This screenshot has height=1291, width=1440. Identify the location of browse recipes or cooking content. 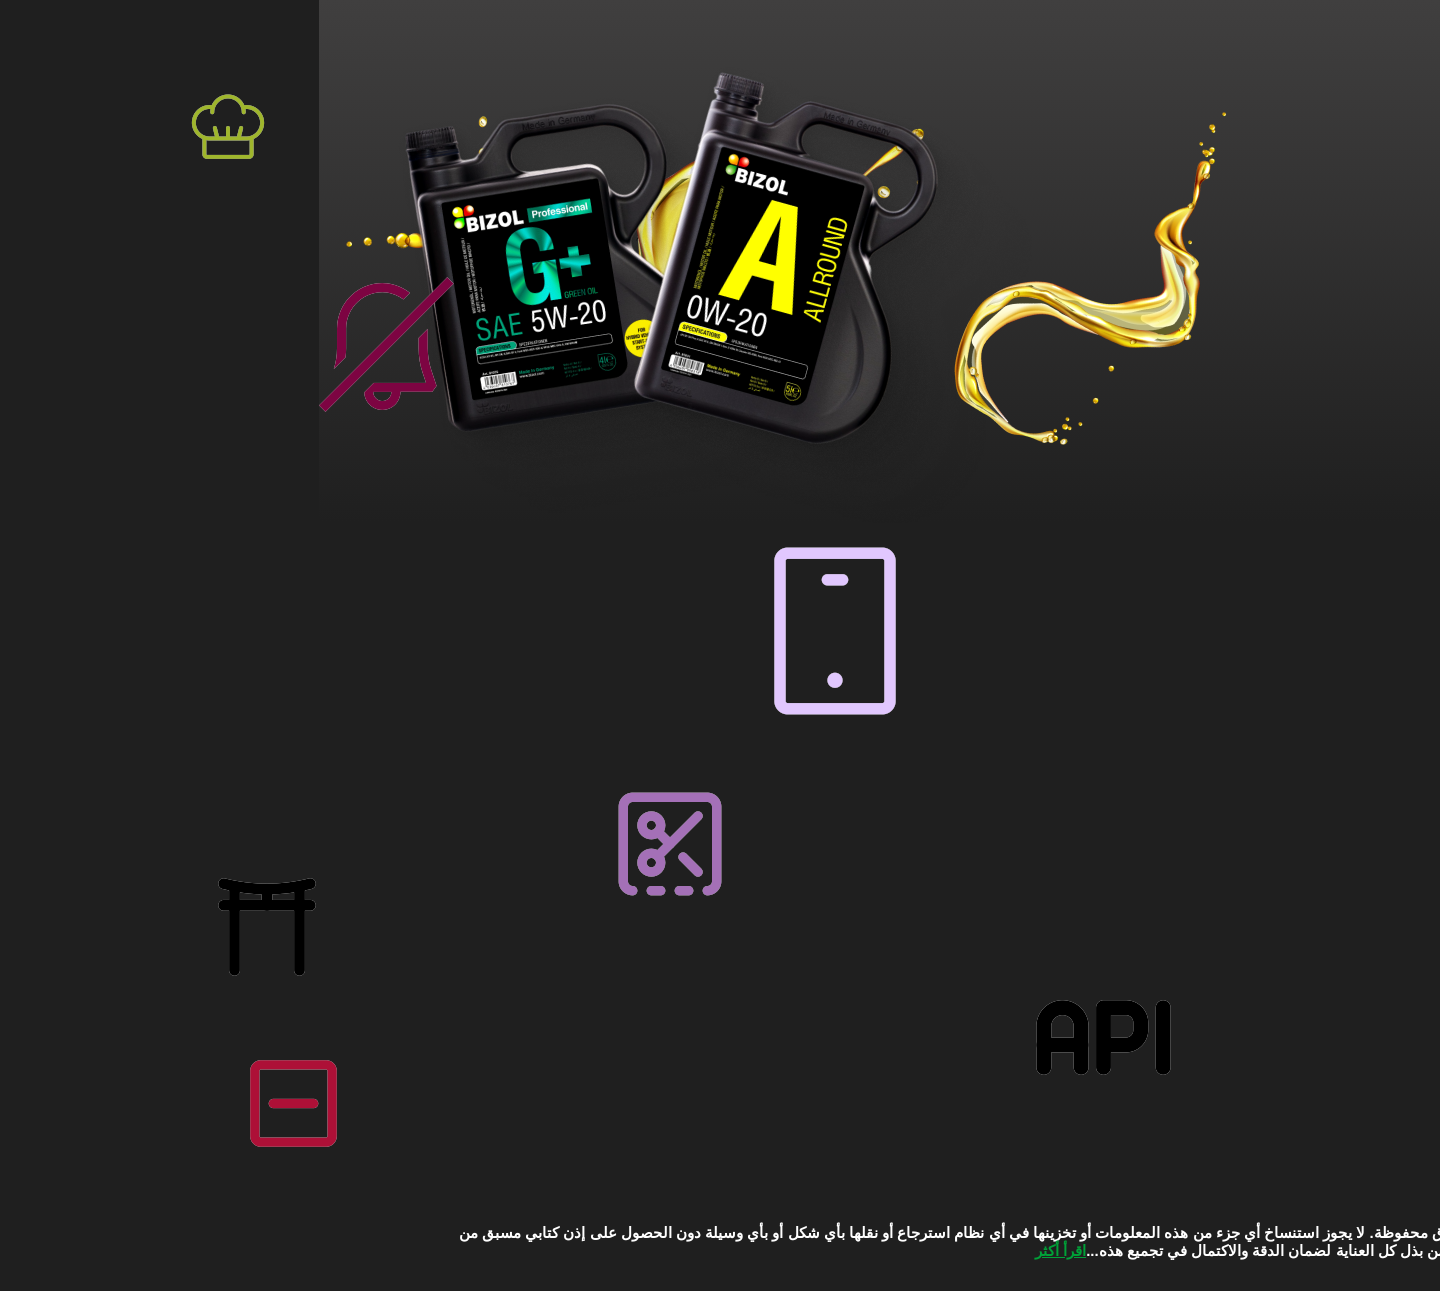
(228, 128).